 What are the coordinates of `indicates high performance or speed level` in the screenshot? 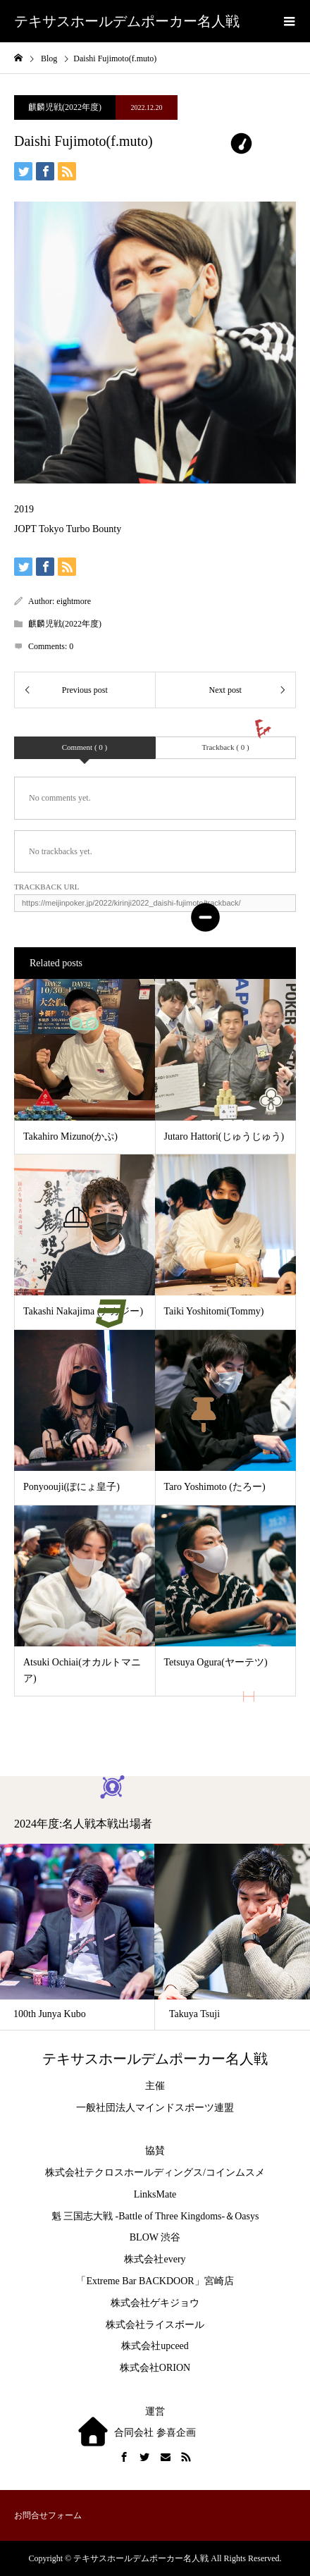 It's located at (241, 143).